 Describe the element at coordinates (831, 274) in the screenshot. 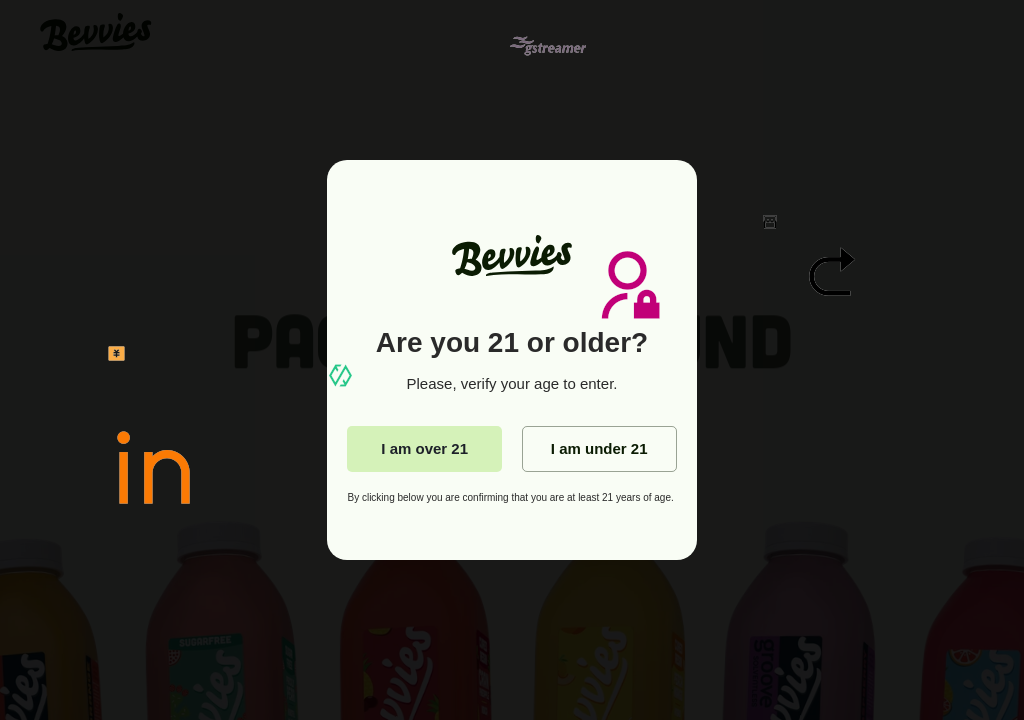

I see `redo the last action` at that location.